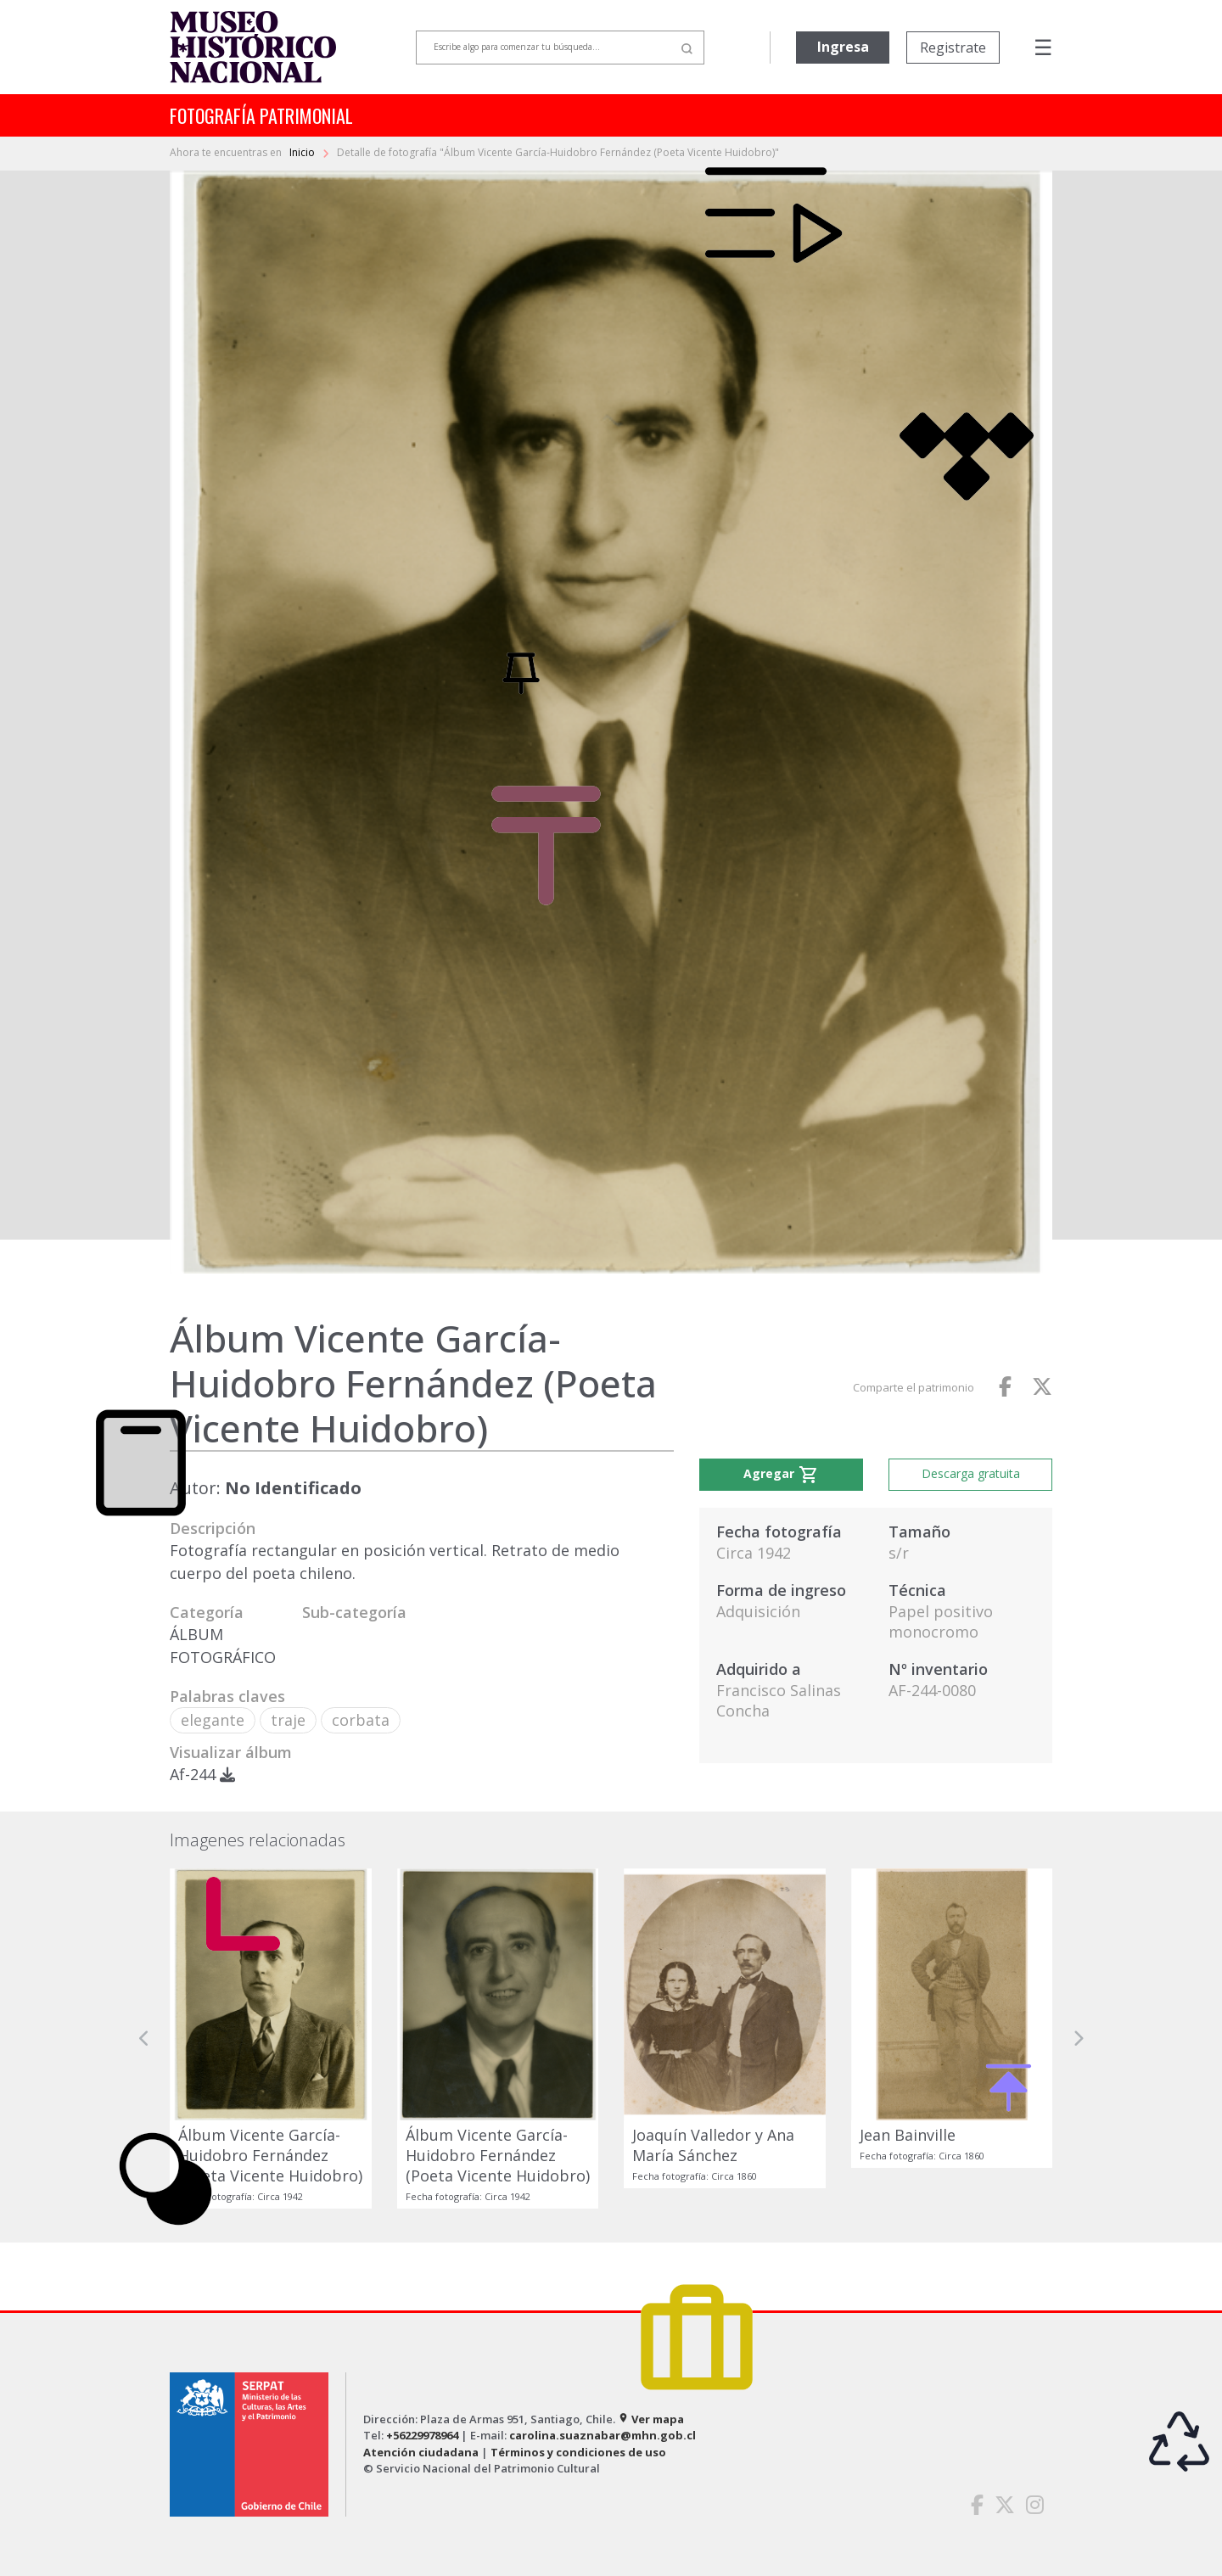 This screenshot has height=2576, width=1222. What do you see at coordinates (1179, 2441) in the screenshot?
I see `recycle or move item to trash` at bounding box center [1179, 2441].